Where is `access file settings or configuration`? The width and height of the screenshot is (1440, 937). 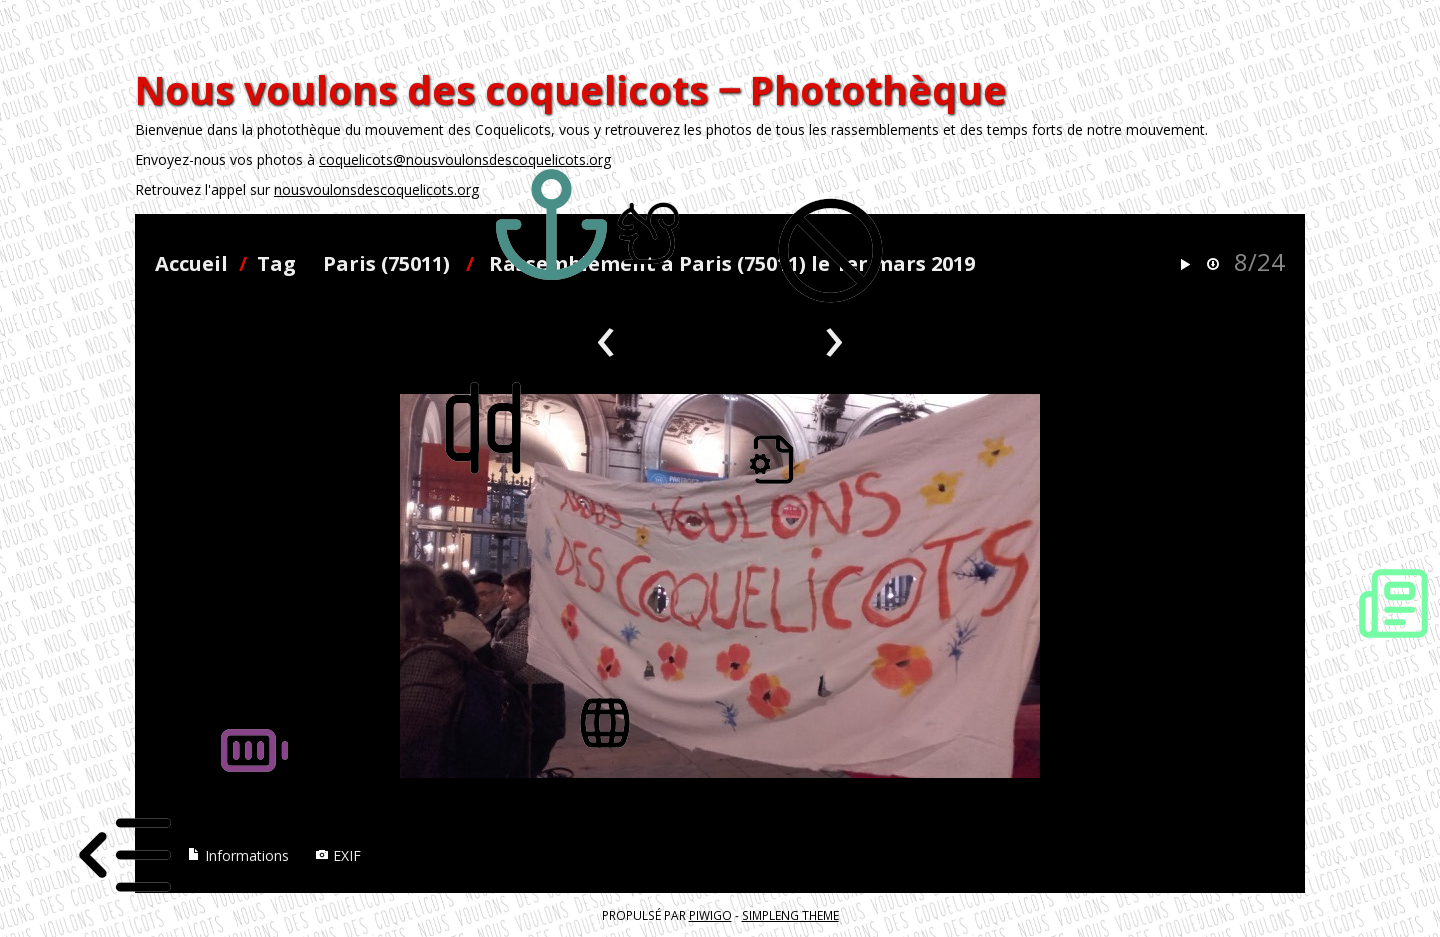
access file settings or configuration is located at coordinates (773, 459).